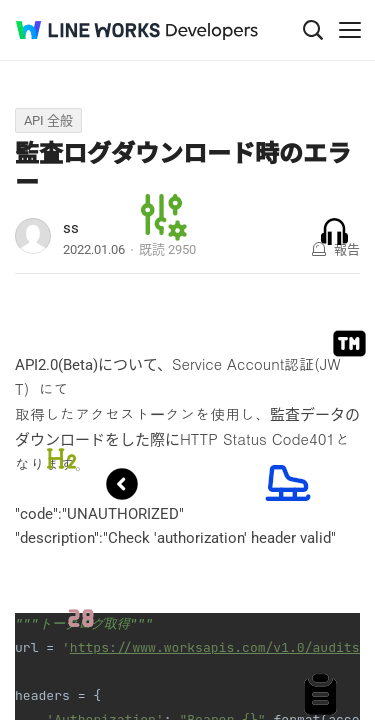 The image size is (375, 720). I want to click on access advanced settings or configuration options, so click(161, 214).